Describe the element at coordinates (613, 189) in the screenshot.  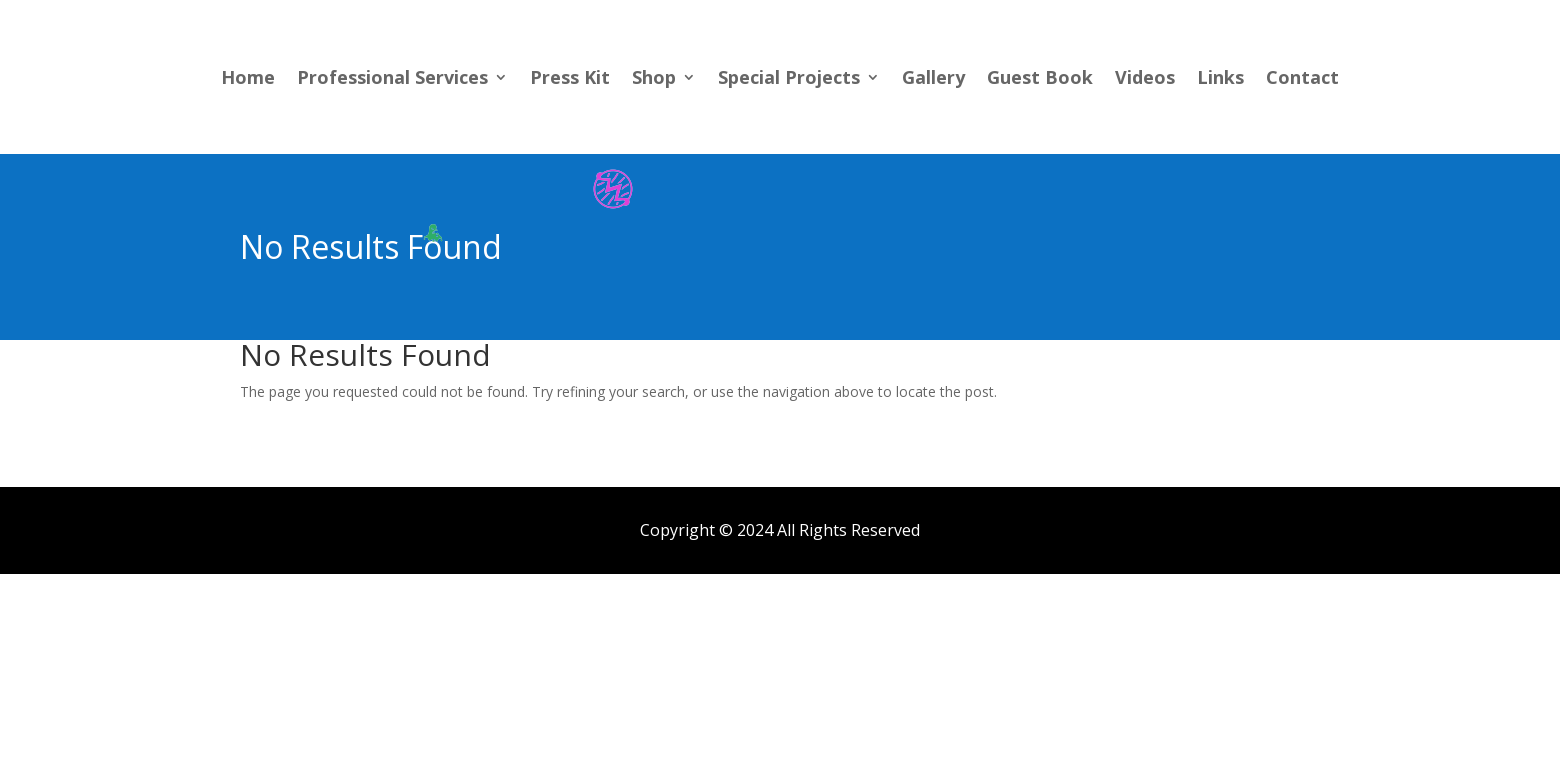
I see `indicates a trapped or contained state` at that location.